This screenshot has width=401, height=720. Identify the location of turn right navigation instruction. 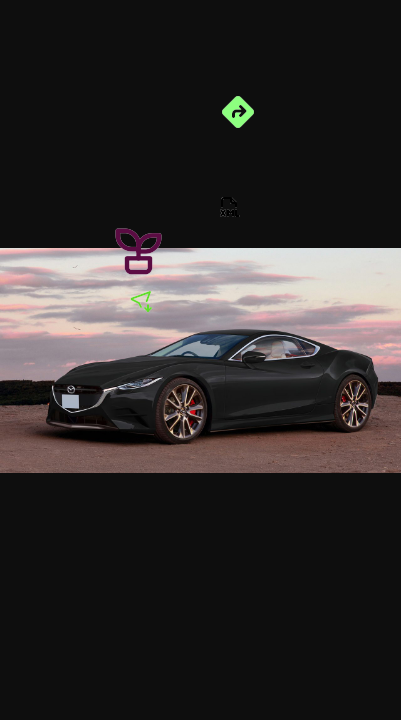
(238, 112).